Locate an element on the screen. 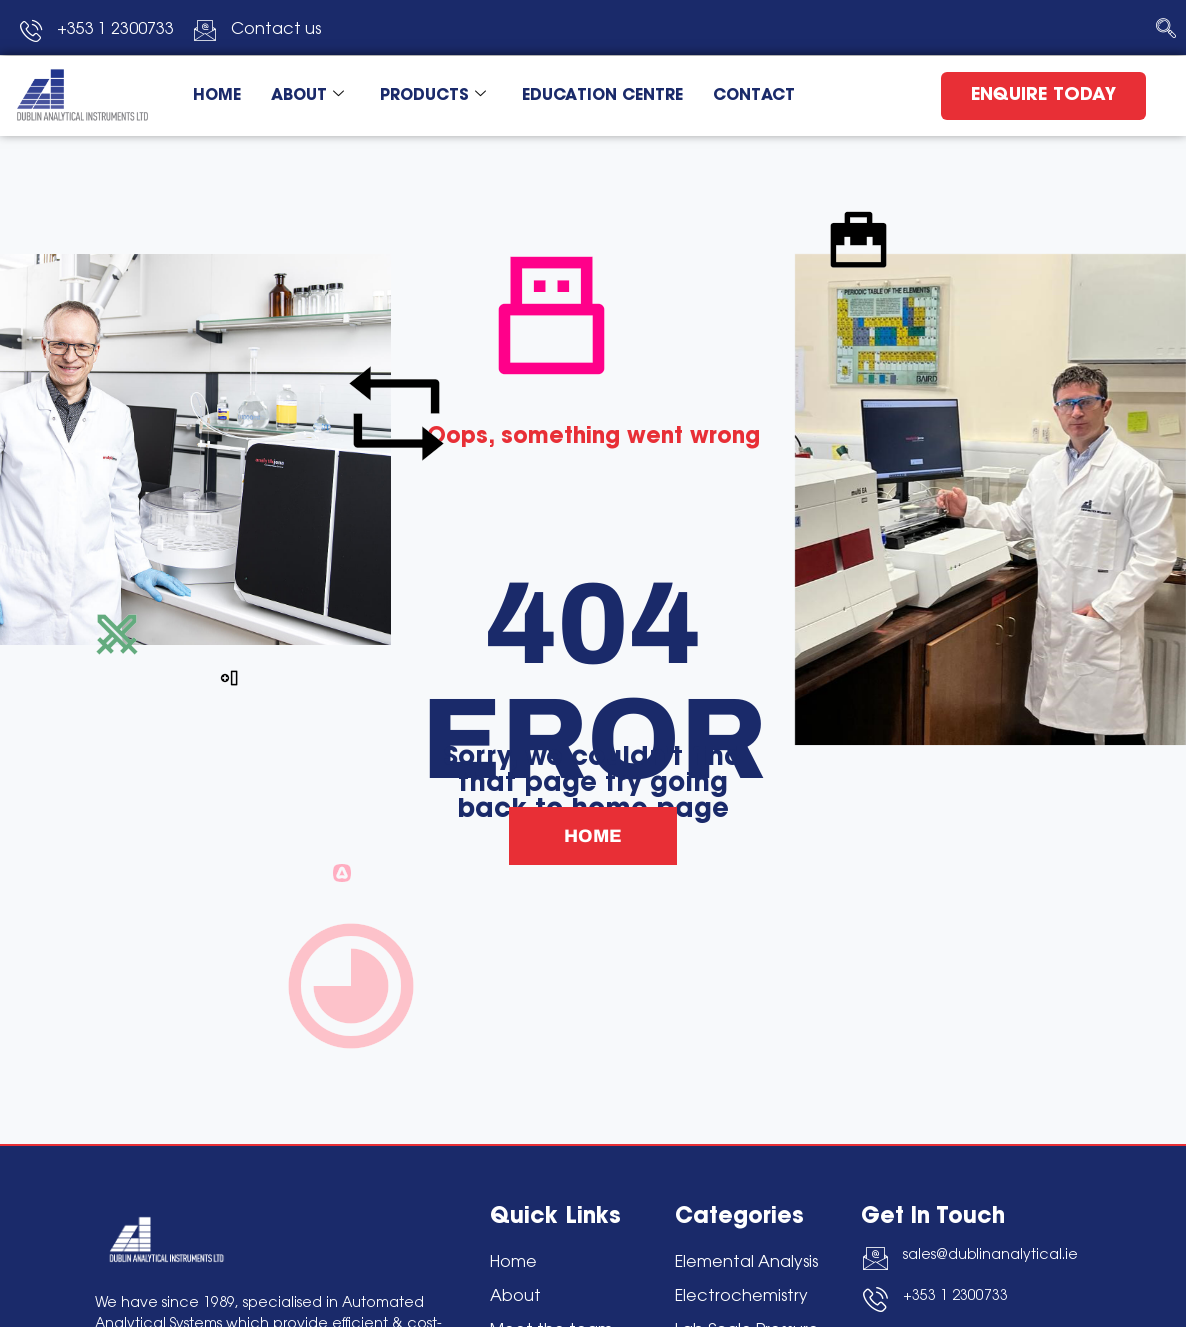  insert a new column to the left is located at coordinates (230, 678).